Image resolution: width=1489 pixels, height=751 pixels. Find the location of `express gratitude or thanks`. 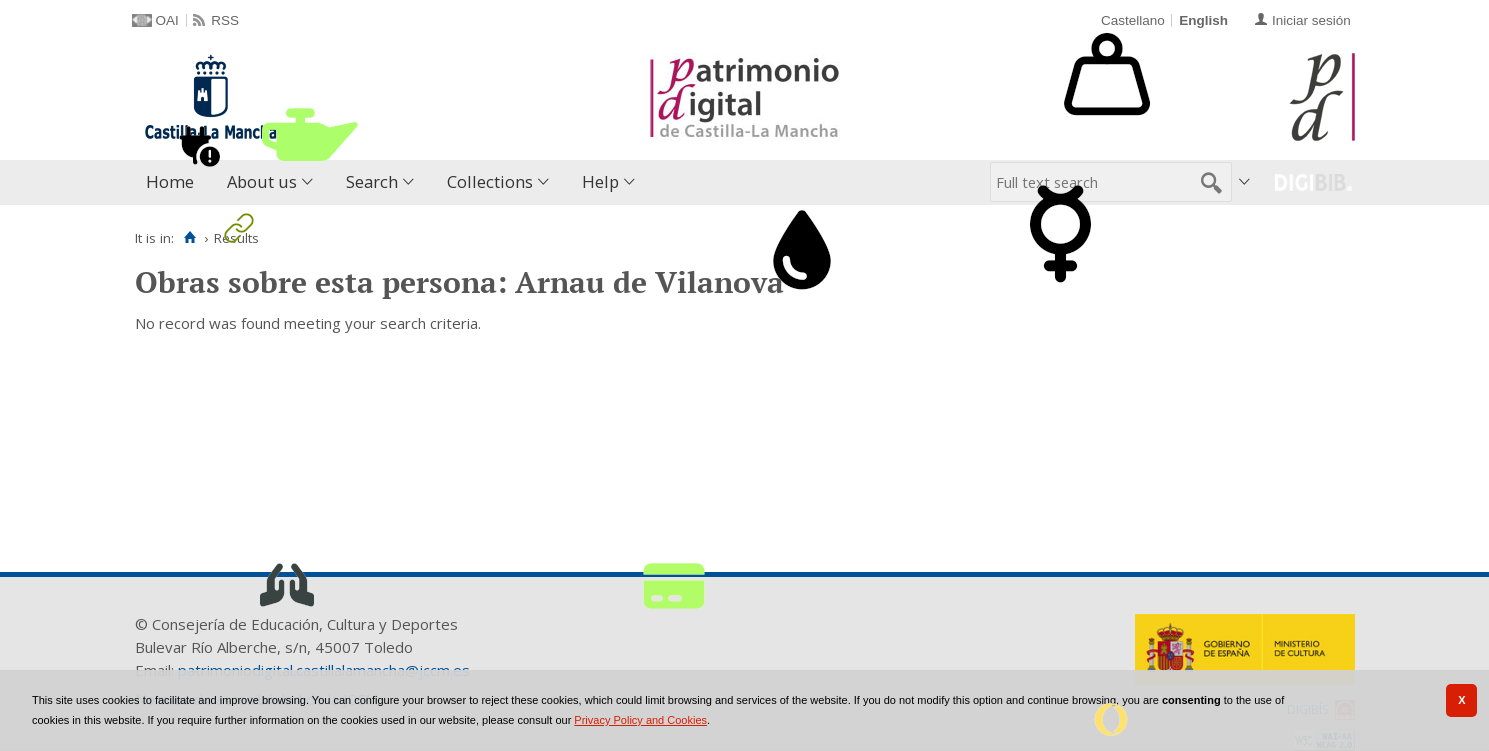

express gratitude or thanks is located at coordinates (287, 585).